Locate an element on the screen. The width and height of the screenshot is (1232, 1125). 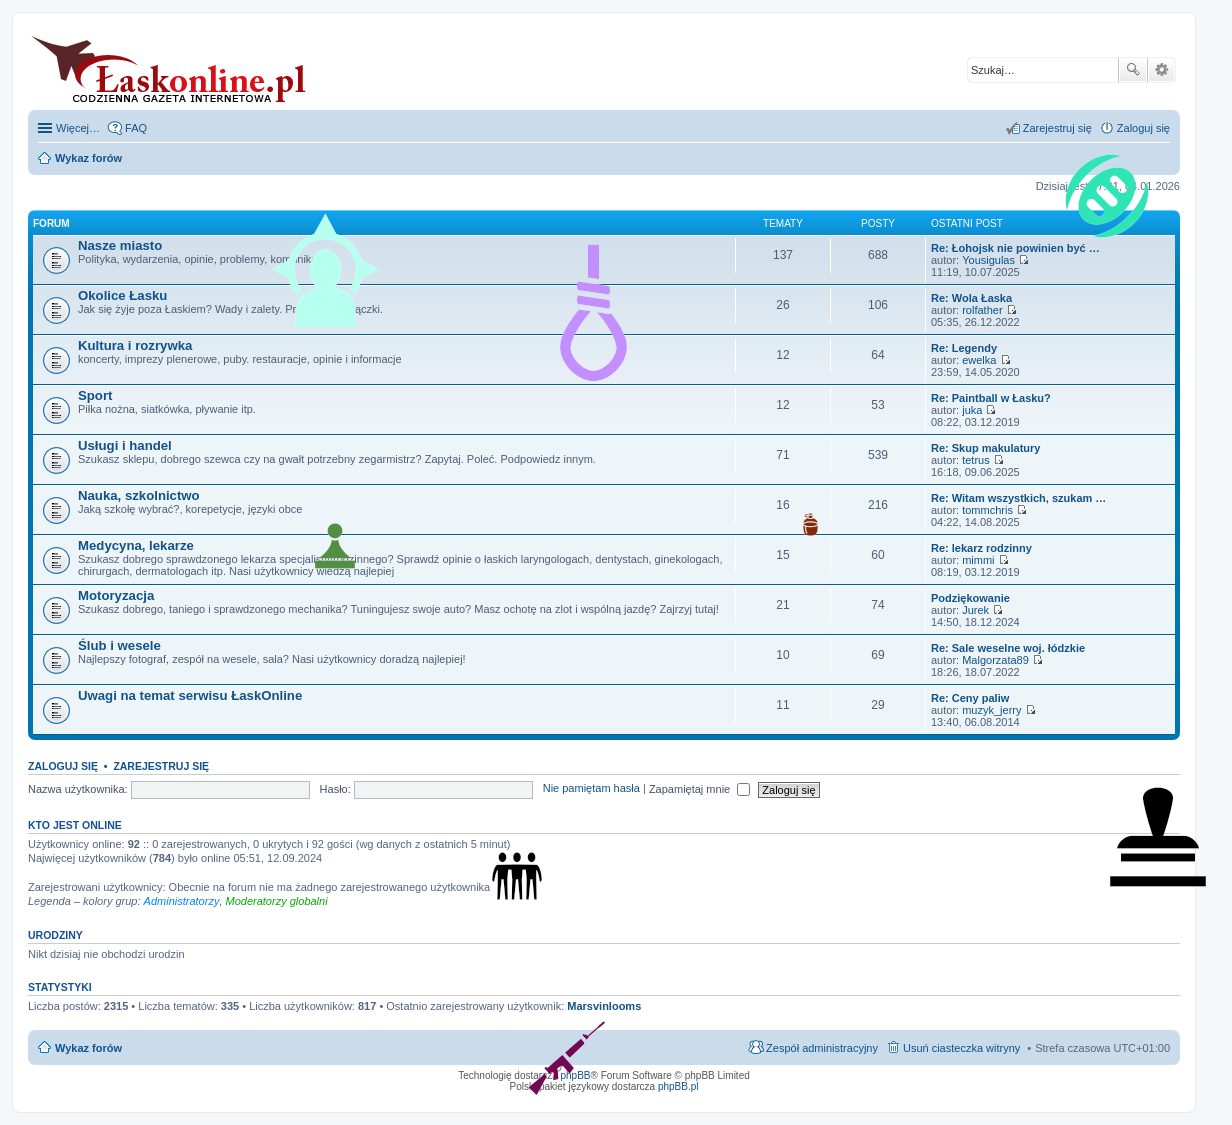
abstract logo or brand identity element is located at coordinates (1107, 196).